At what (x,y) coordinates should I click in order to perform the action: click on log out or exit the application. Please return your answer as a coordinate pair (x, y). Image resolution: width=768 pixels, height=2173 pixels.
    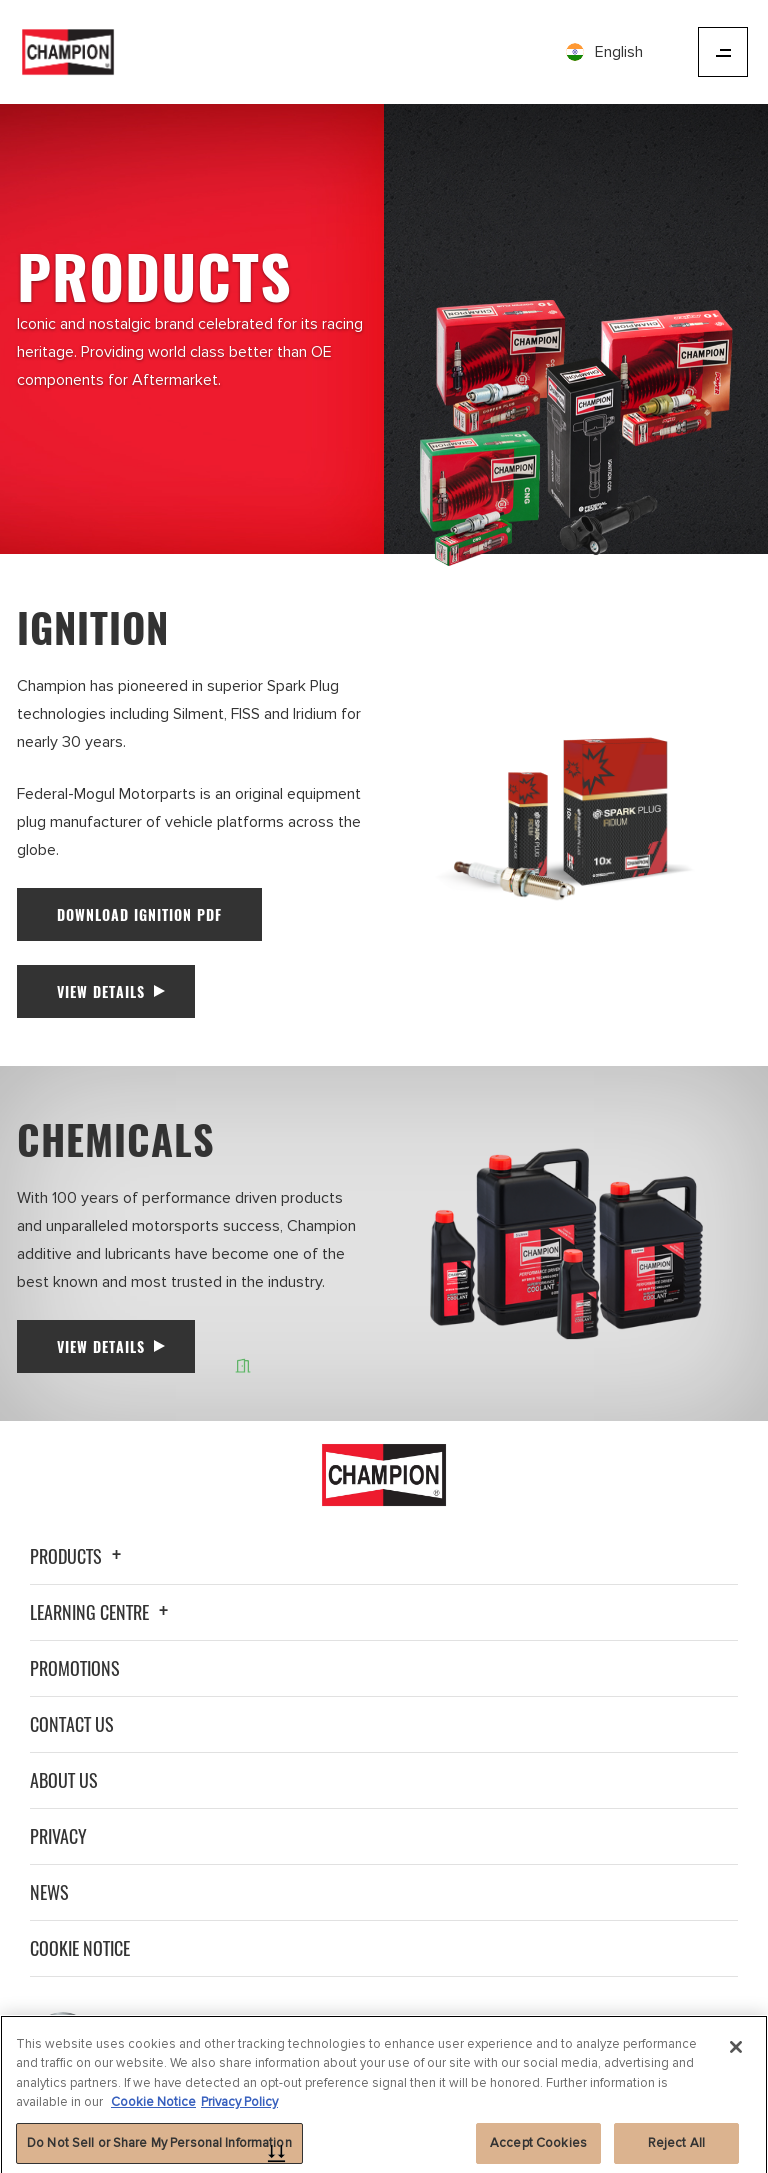
    Looking at the image, I should click on (243, 1366).